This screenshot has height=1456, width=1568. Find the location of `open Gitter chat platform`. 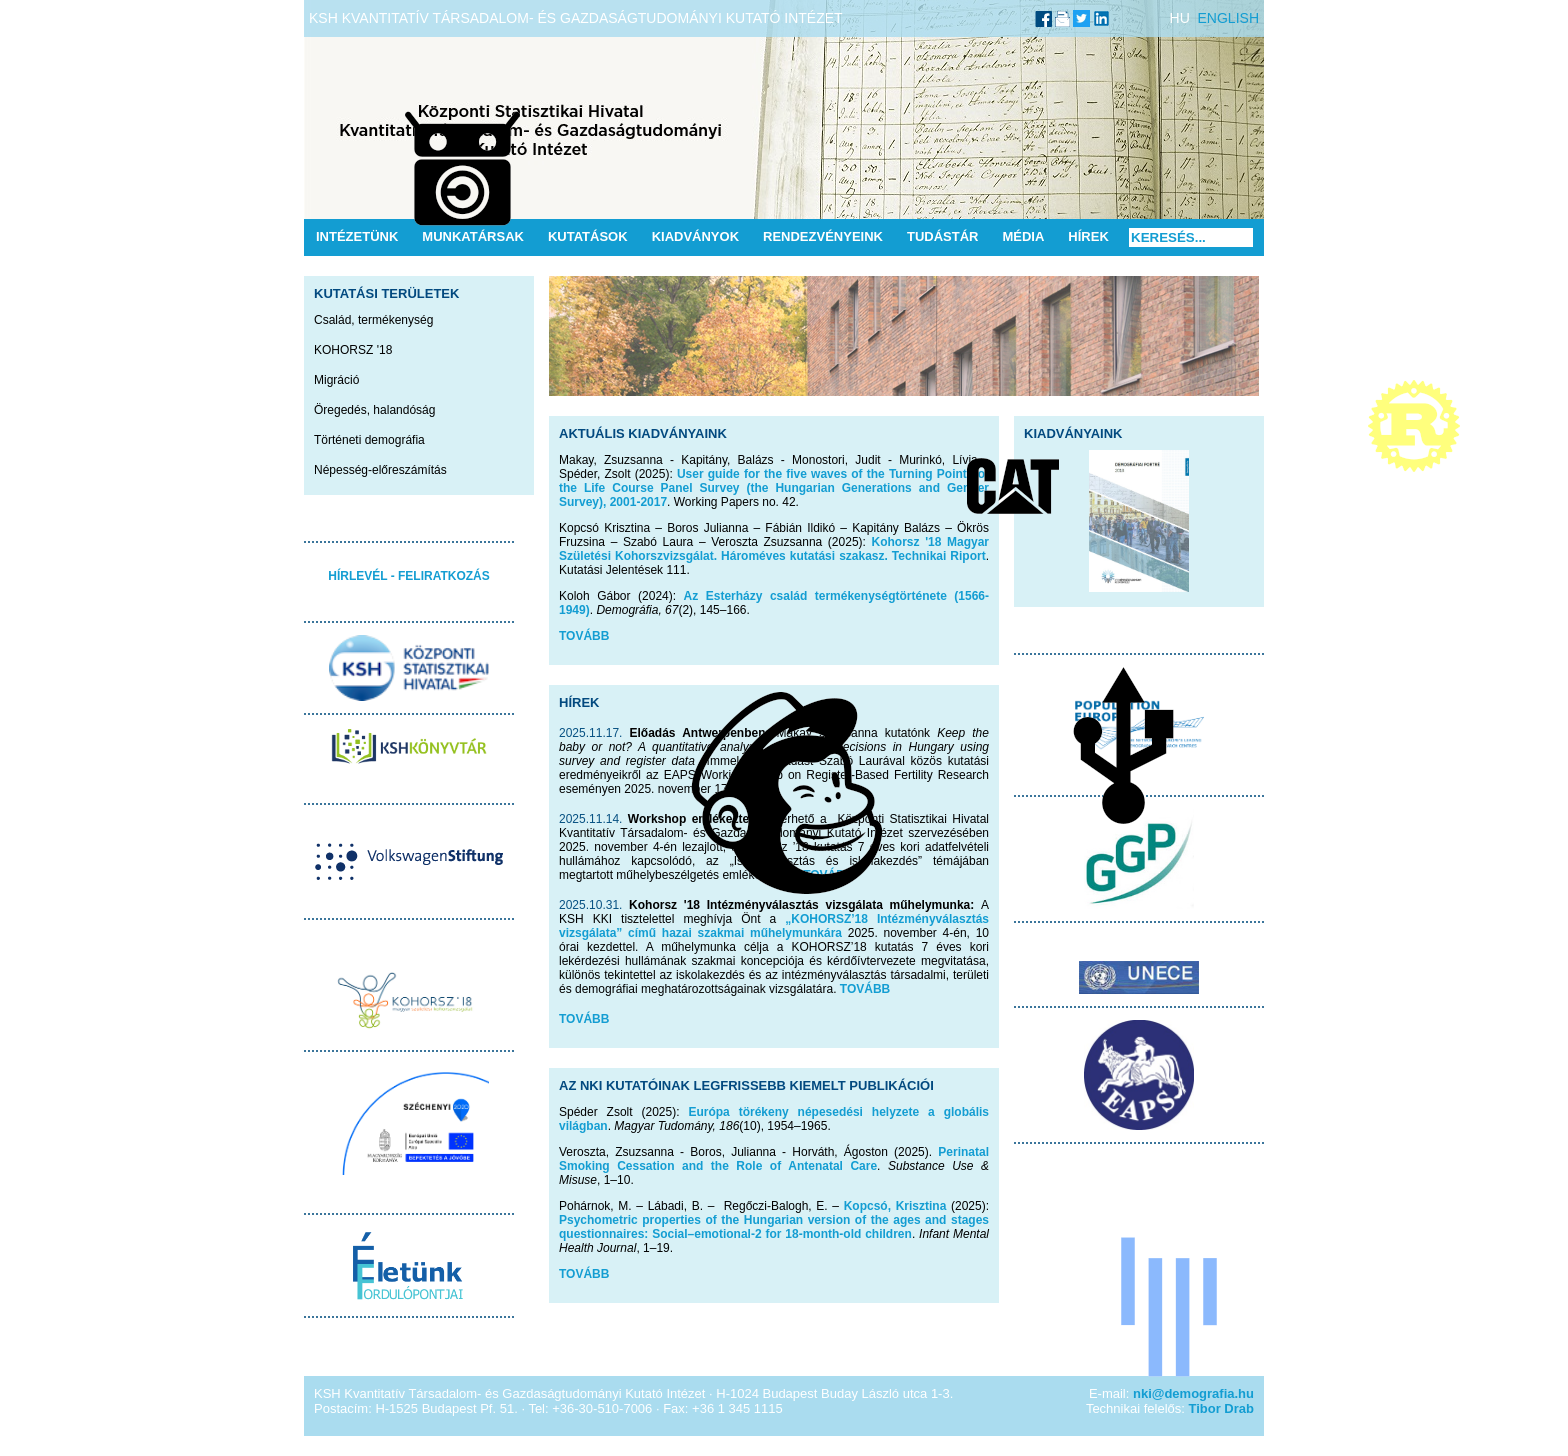

open Gitter chat platform is located at coordinates (1169, 1307).